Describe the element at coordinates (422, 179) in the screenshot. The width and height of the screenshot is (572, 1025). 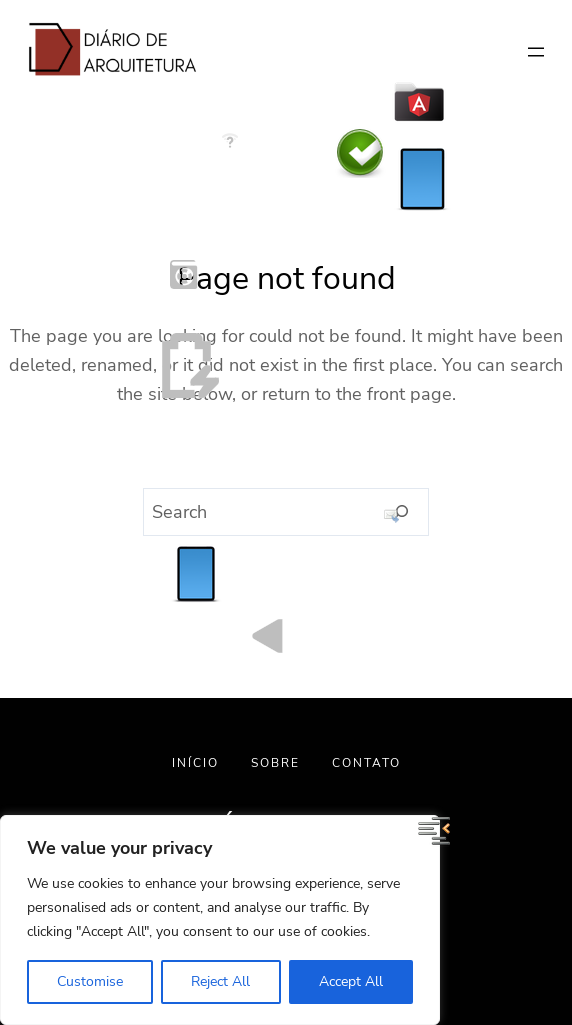
I see `iPad Air device icon` at that location.